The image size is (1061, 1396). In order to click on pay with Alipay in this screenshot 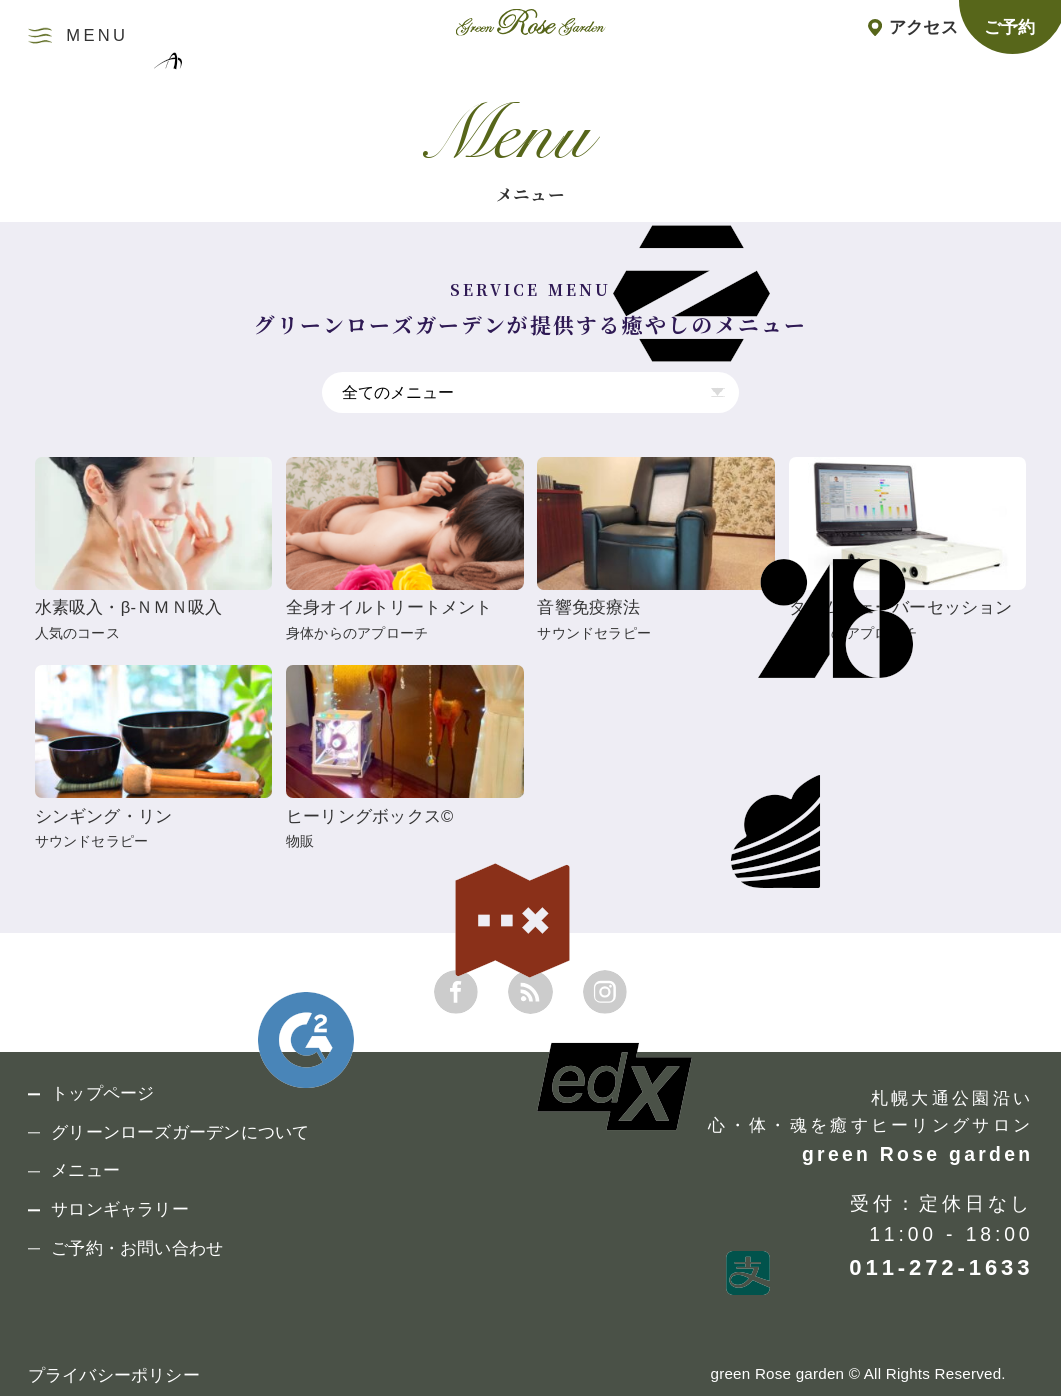, I will do `click(748, 1273)`.